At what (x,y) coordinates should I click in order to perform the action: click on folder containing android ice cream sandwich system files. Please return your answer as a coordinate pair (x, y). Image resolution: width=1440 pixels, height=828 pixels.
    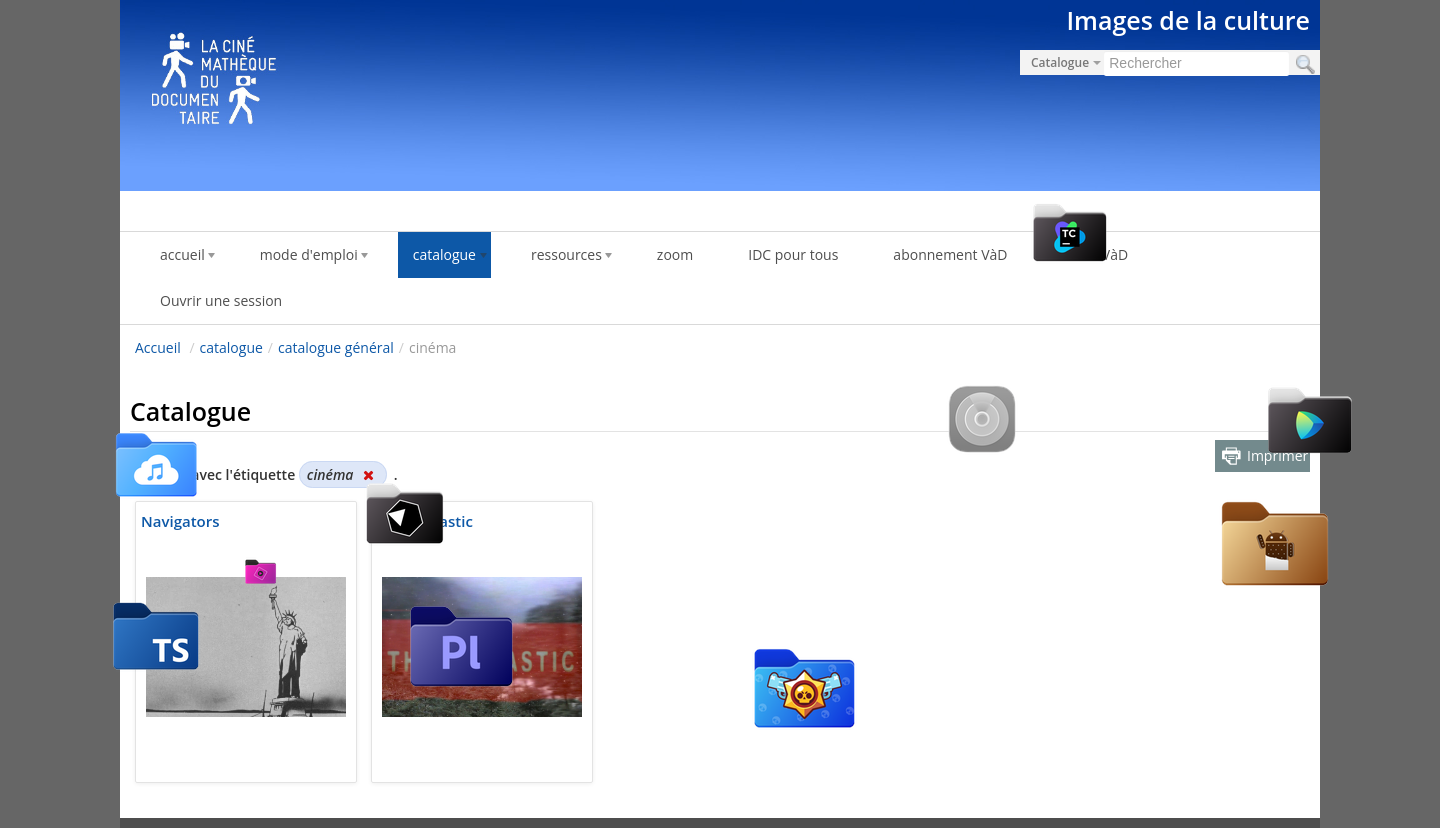
    Looking at the image, I should click on (1274, 546).